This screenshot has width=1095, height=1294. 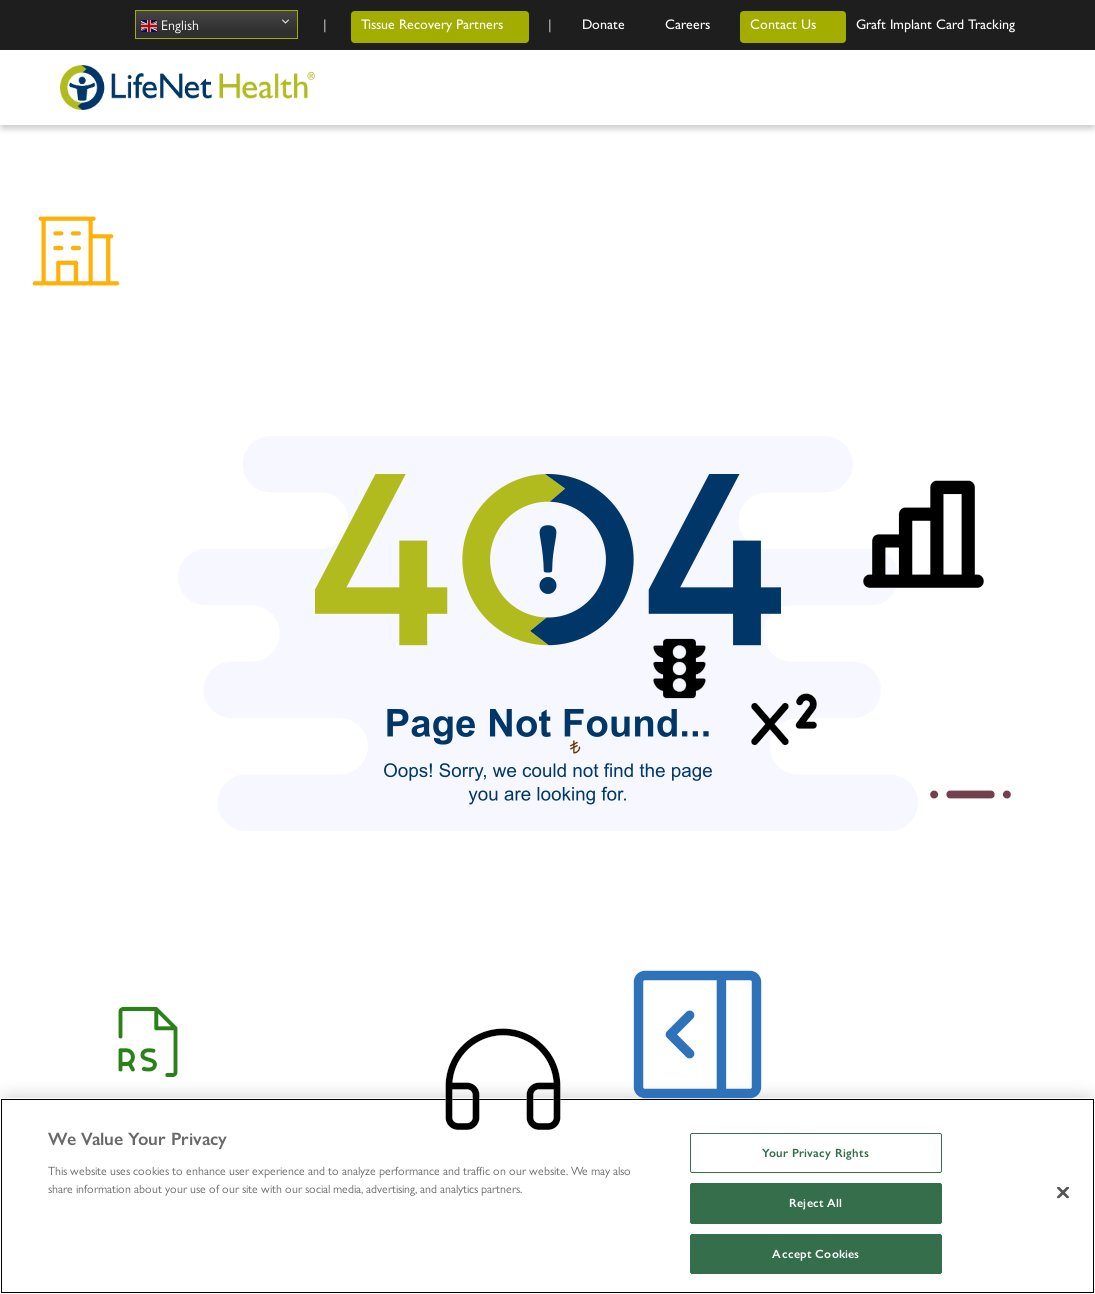 I want to click on view office or workplace location, so click(x=73, y=251).